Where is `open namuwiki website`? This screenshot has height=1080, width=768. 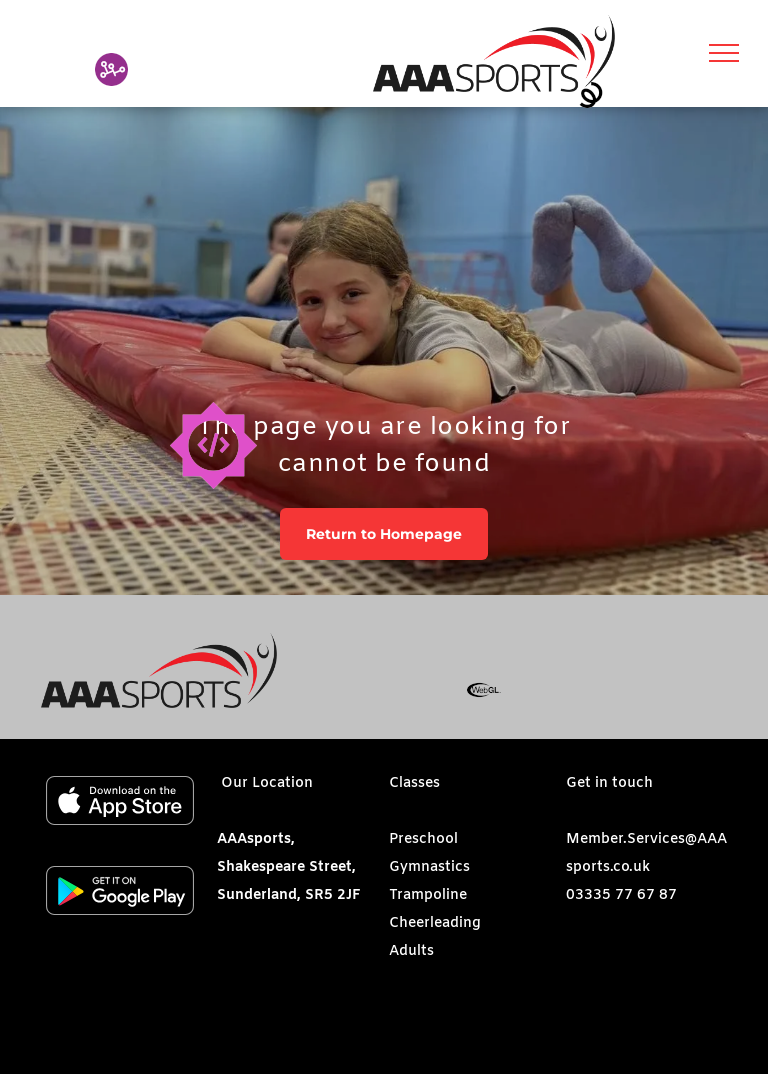 open namuwiki website is located at coordinates (111, 69).